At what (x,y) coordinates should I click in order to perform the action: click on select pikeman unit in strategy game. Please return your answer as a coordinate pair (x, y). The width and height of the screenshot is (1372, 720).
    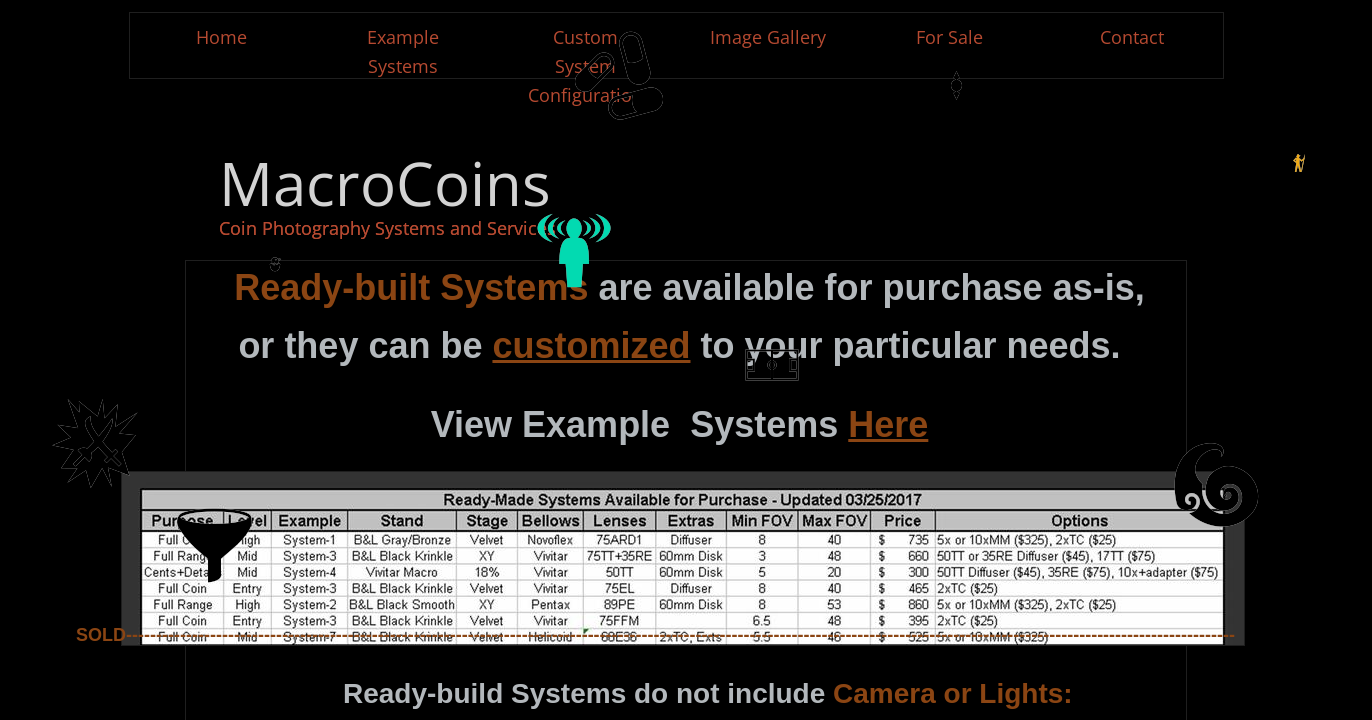
    Looking at the image, I should click on (1299, 163).